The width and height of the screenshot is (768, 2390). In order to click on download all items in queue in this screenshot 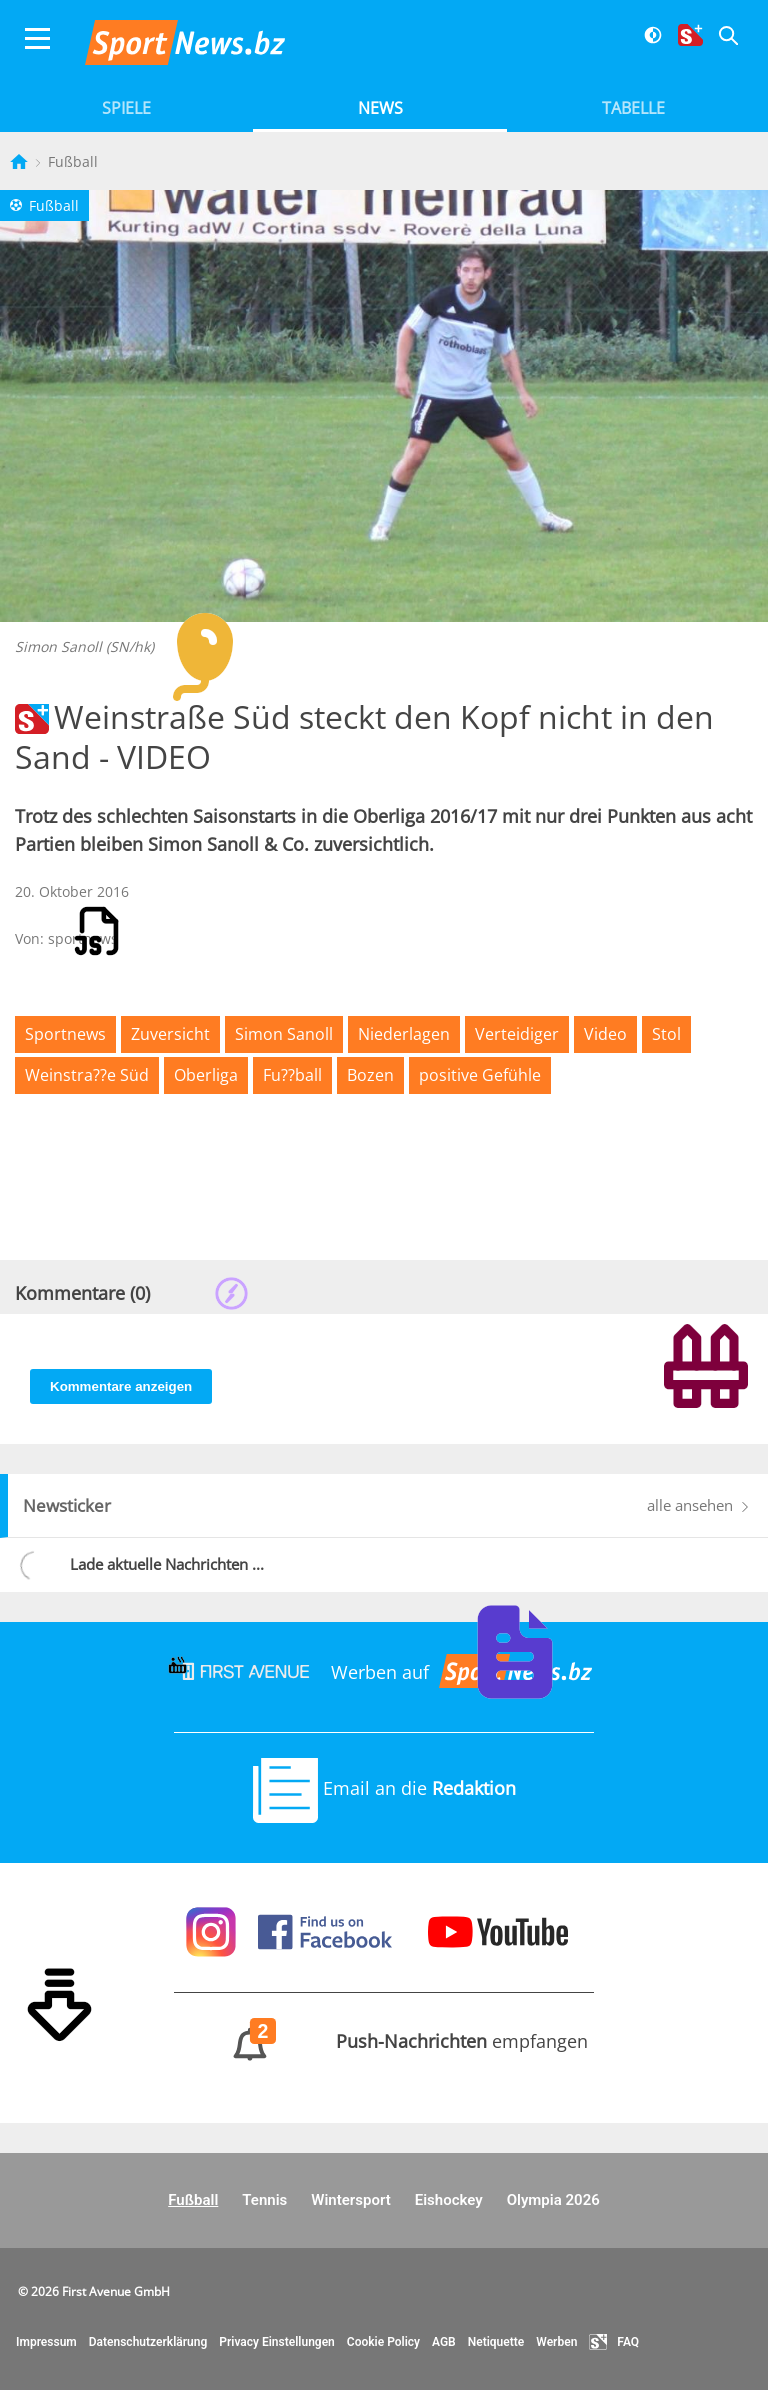, I will do `click(59, 2005)`.